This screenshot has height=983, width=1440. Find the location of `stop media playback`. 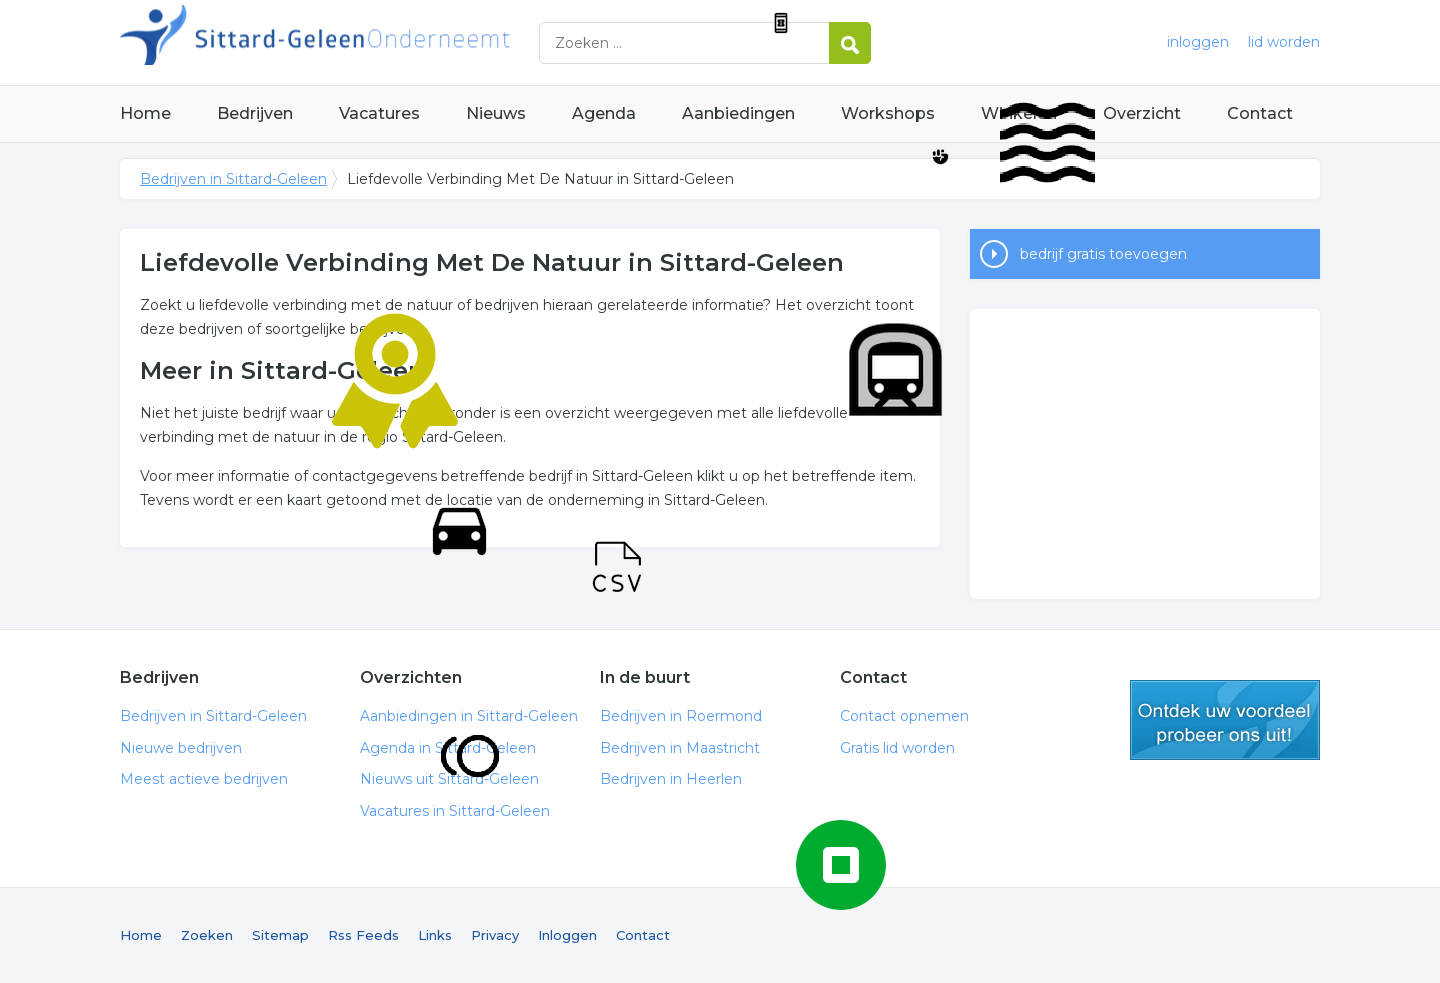

stop media playback is located at coordinates (841, 865).